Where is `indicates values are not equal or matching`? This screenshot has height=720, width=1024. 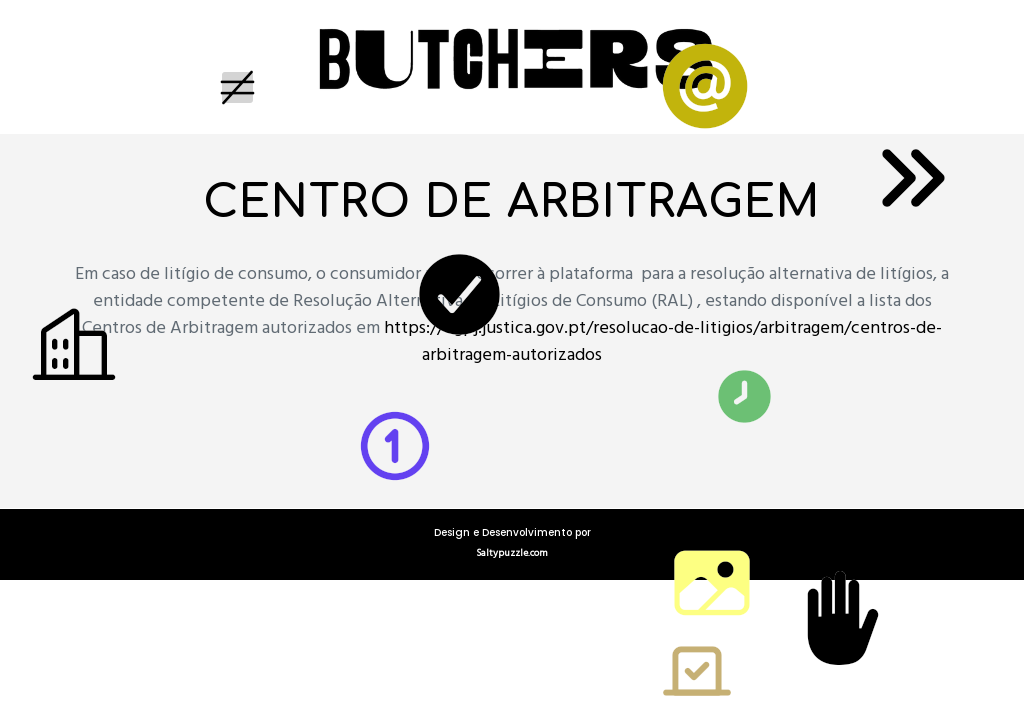 indicates values are not equal or matching is located at coordinates (237, 87).